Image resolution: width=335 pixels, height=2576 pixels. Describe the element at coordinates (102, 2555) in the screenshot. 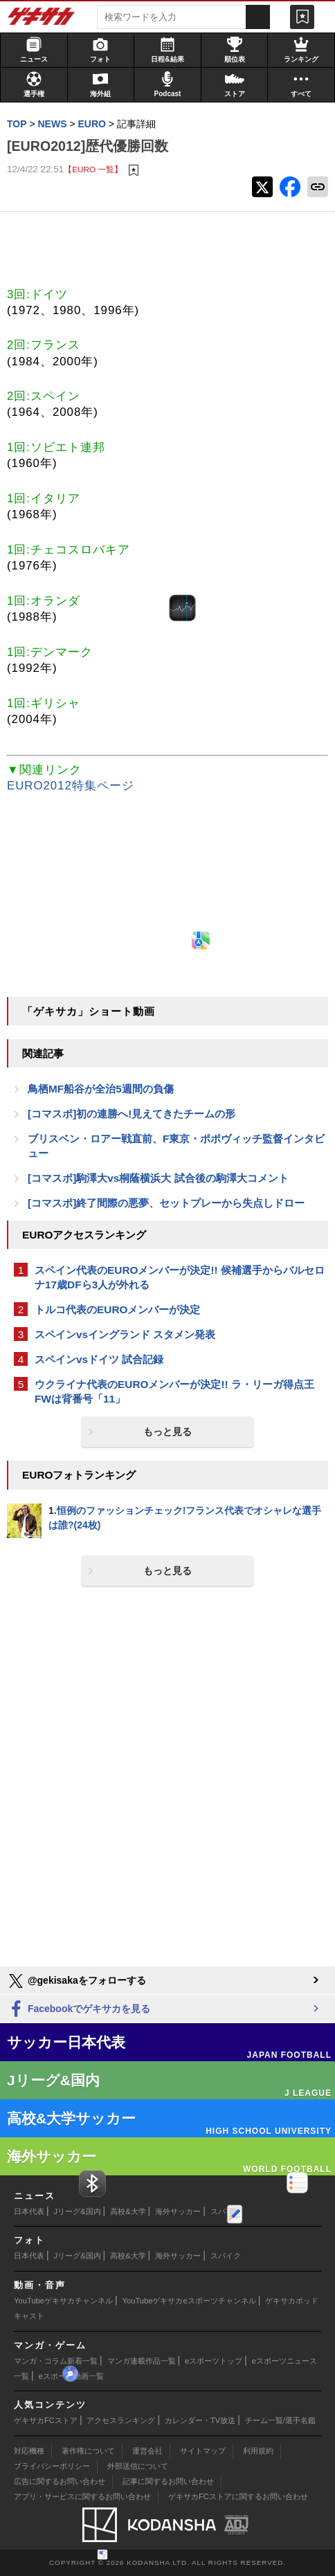

I see `open gnome tweaks application` at that location.